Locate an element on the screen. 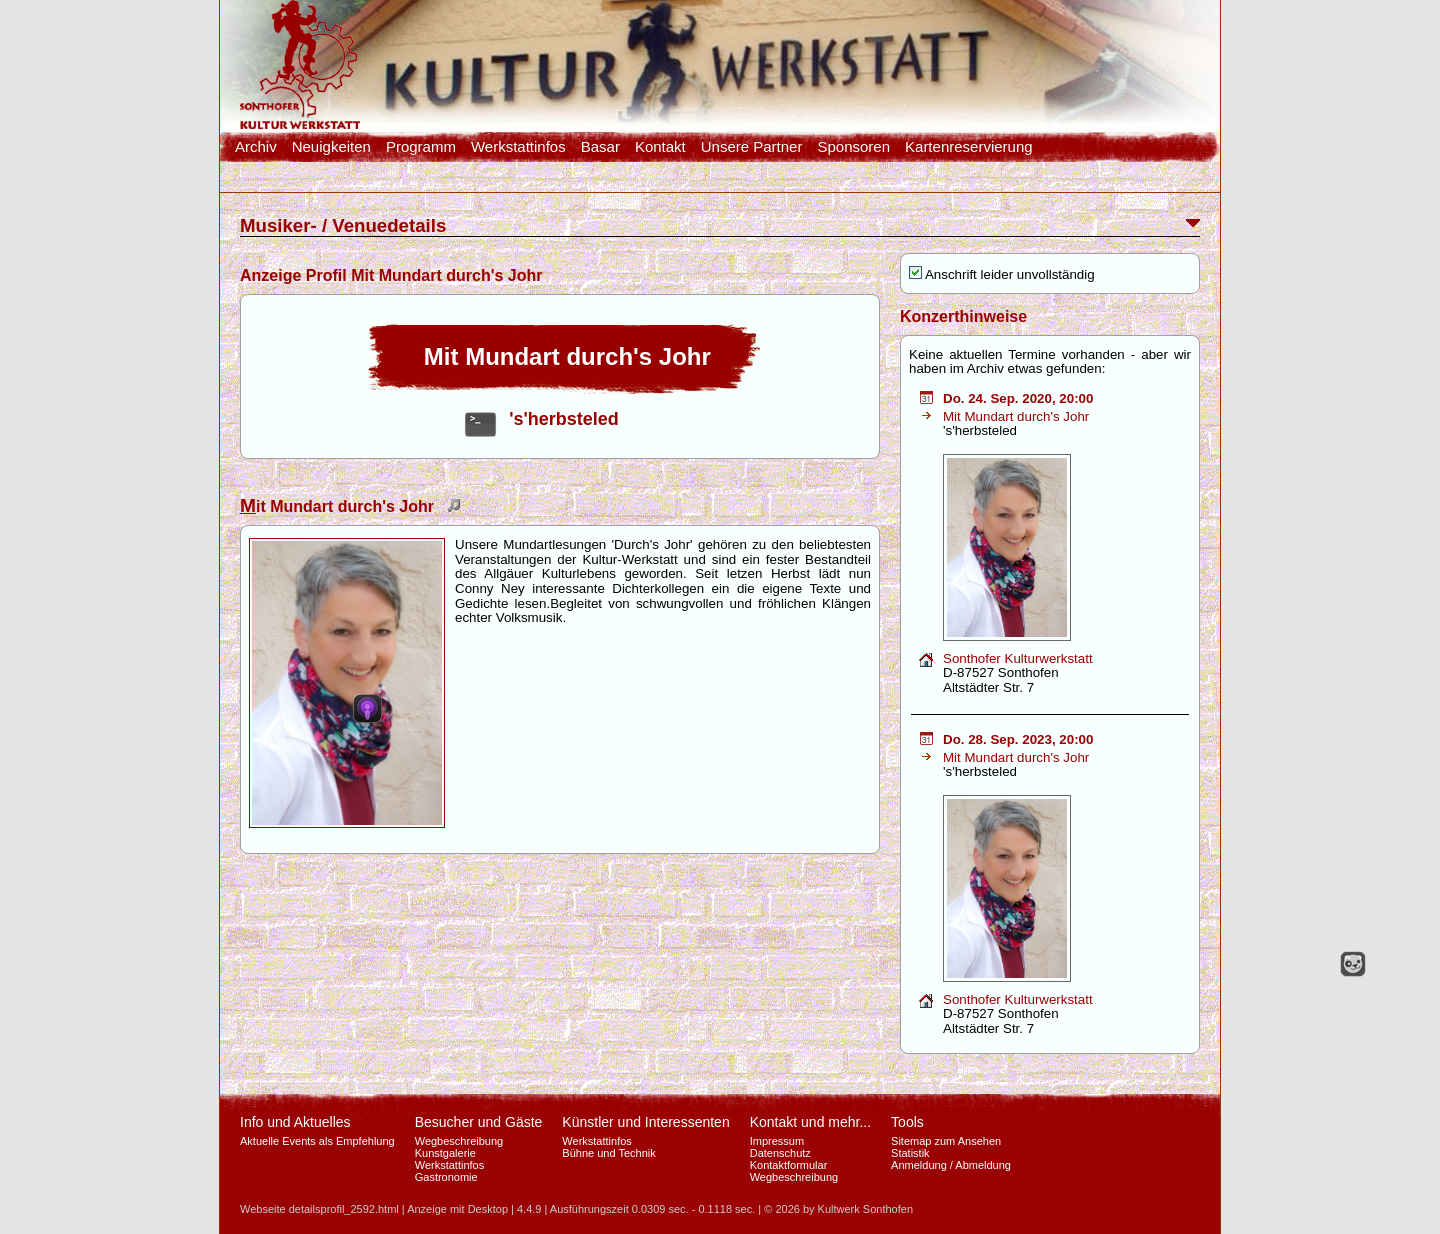  open the podcasts app is located at coordinates (367, 708).